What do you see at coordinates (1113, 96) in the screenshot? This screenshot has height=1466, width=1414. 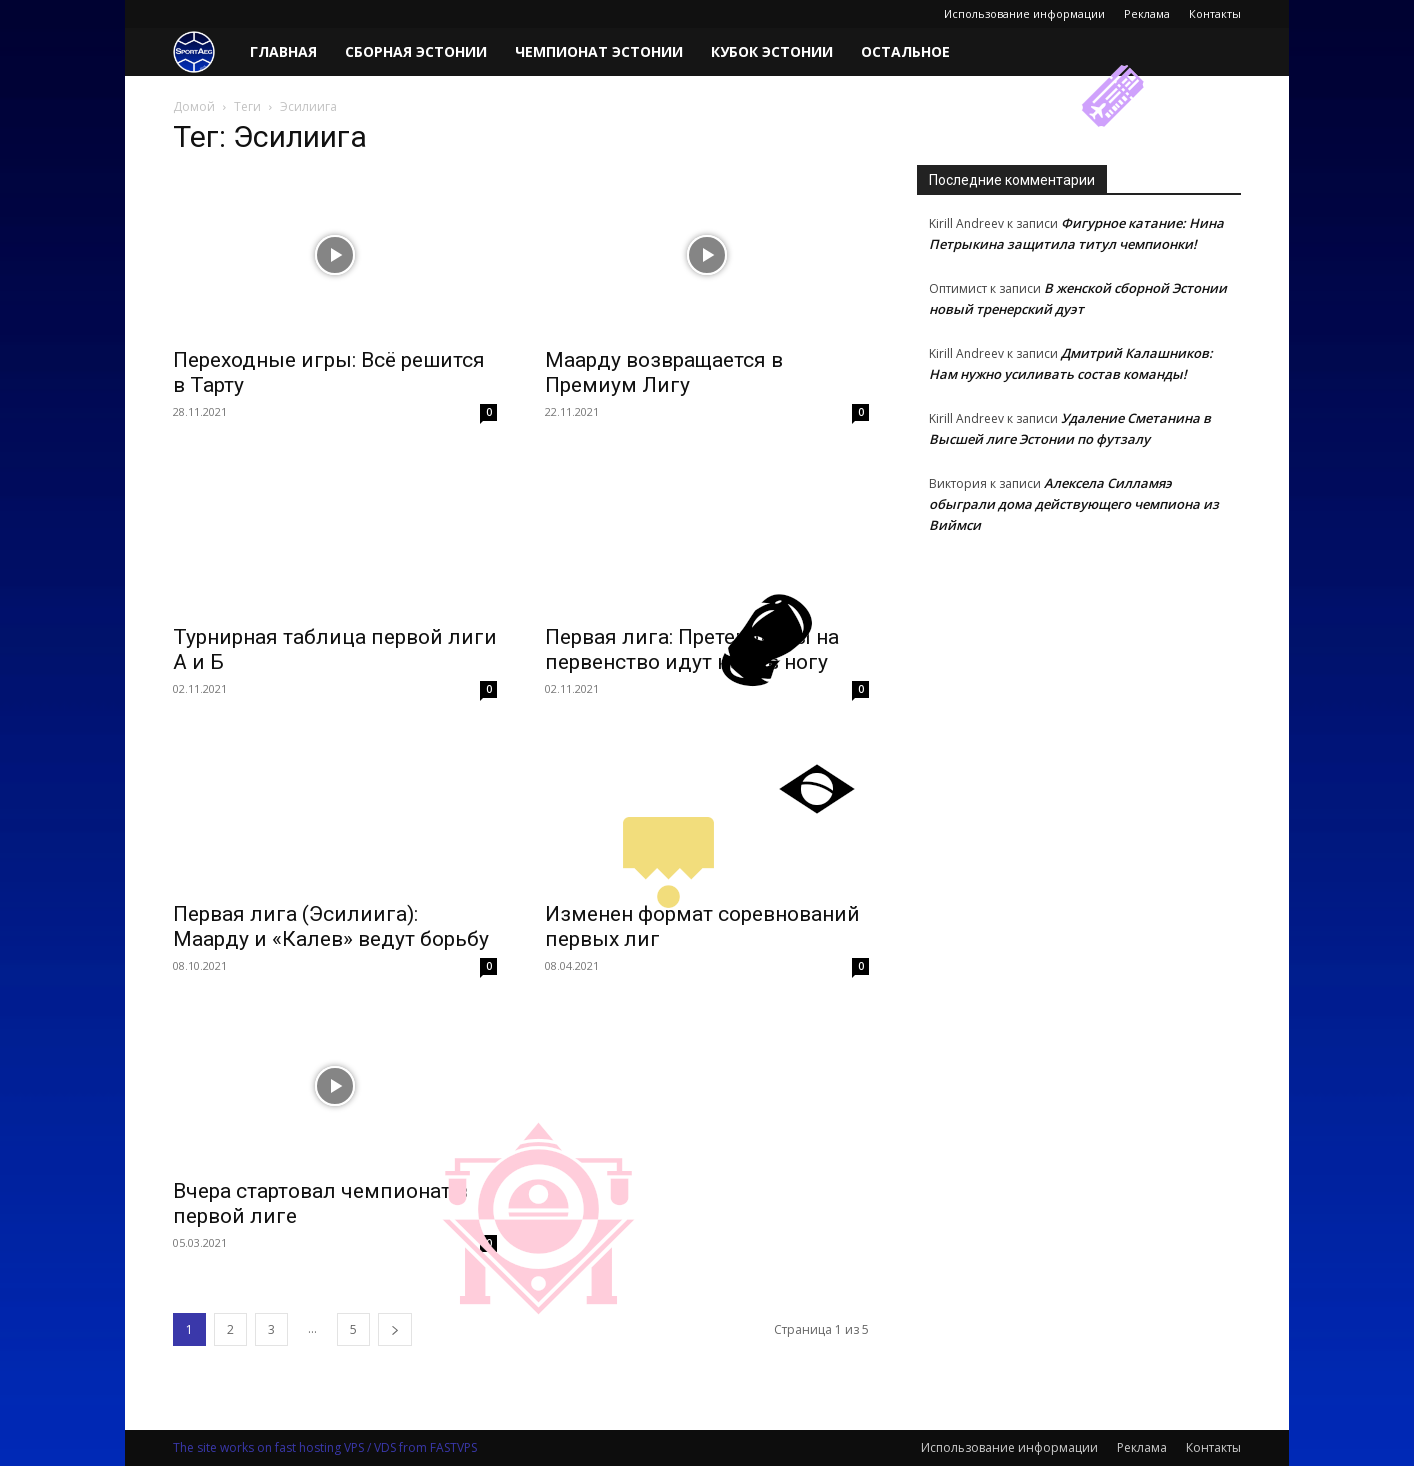 I see `view your boarding pass` at bounding box center [1113, 96].